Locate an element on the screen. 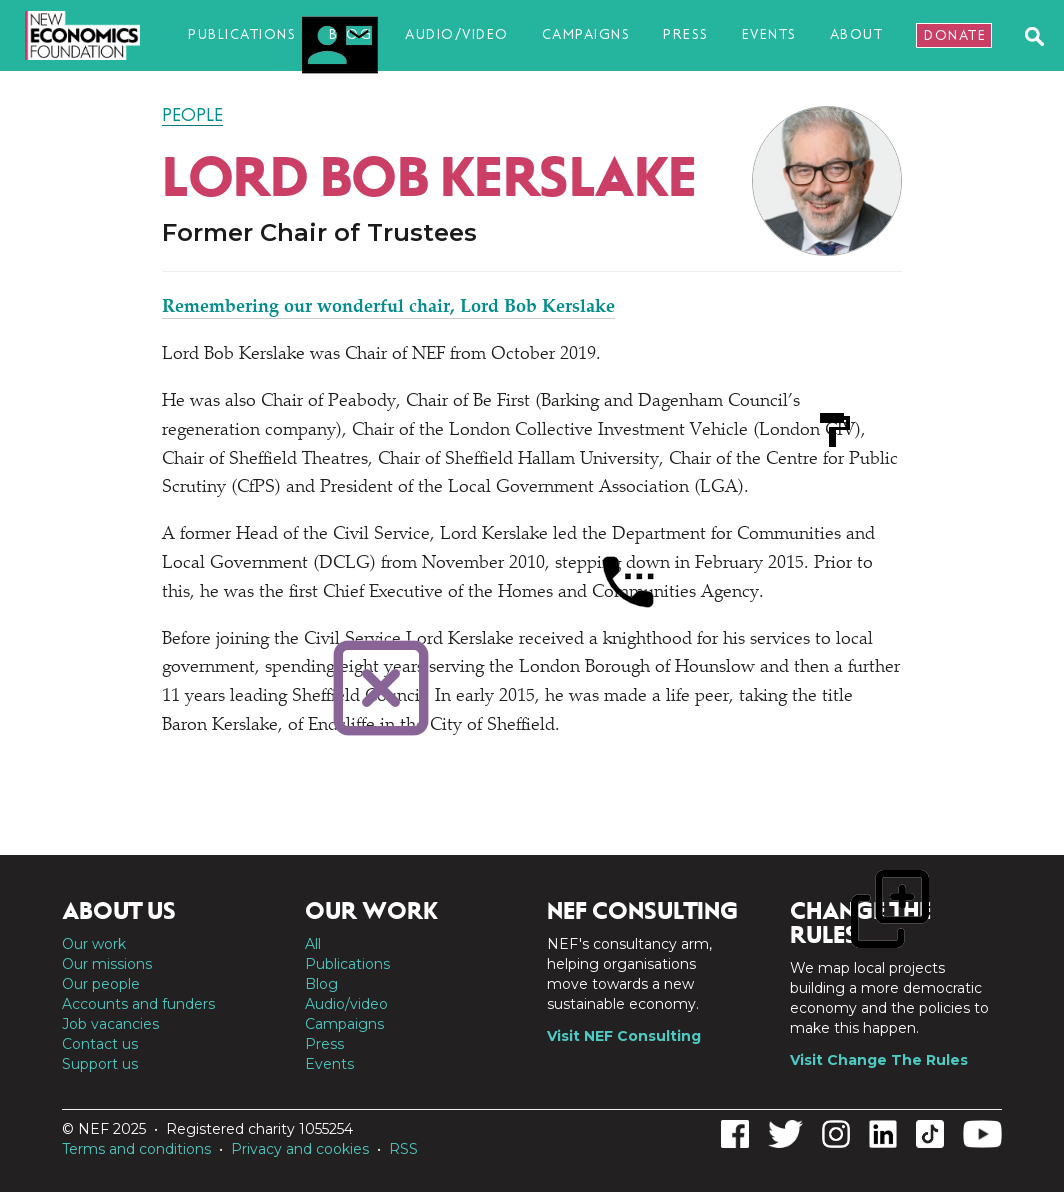 Image resolution: width=1064 pixels, height=1192 pixels. duplicate or copy an item is located at coordinates (890, 909).